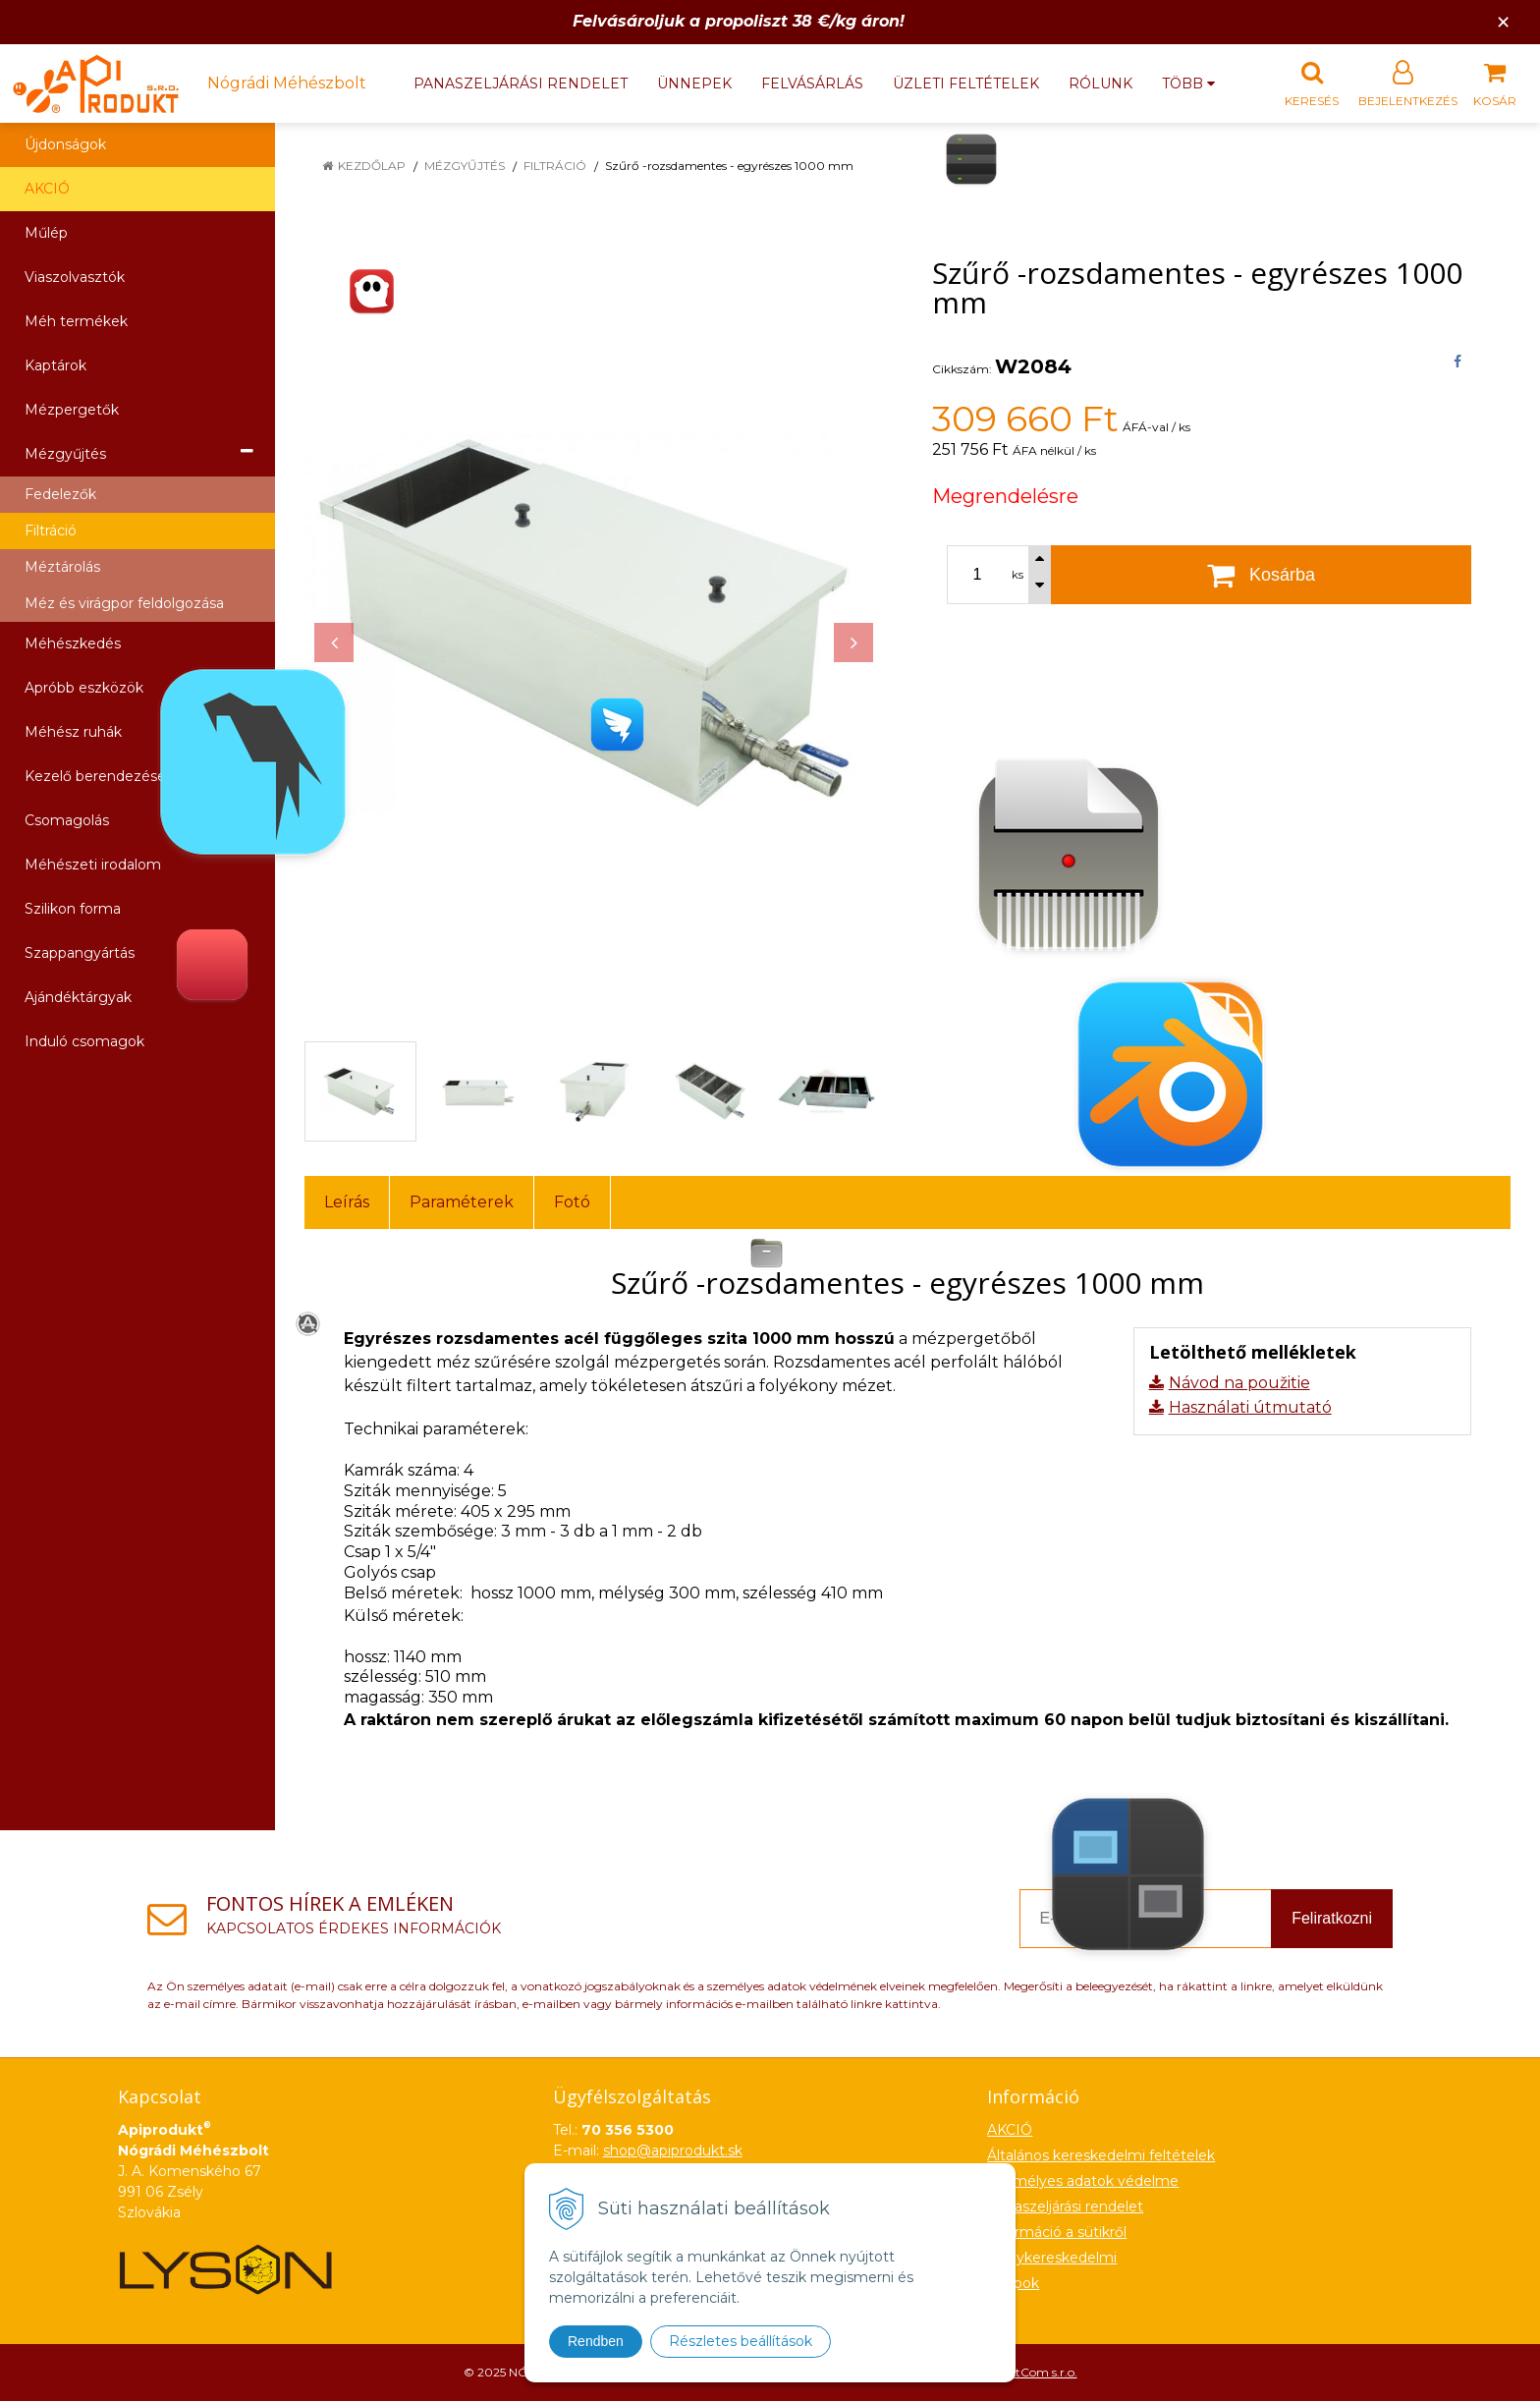 This screenshot has height=2402, width=1540. What do you see at coordinates (766, 1253) in the screenshot?
I see `open the file manager` at bounding box center [766, 1253].